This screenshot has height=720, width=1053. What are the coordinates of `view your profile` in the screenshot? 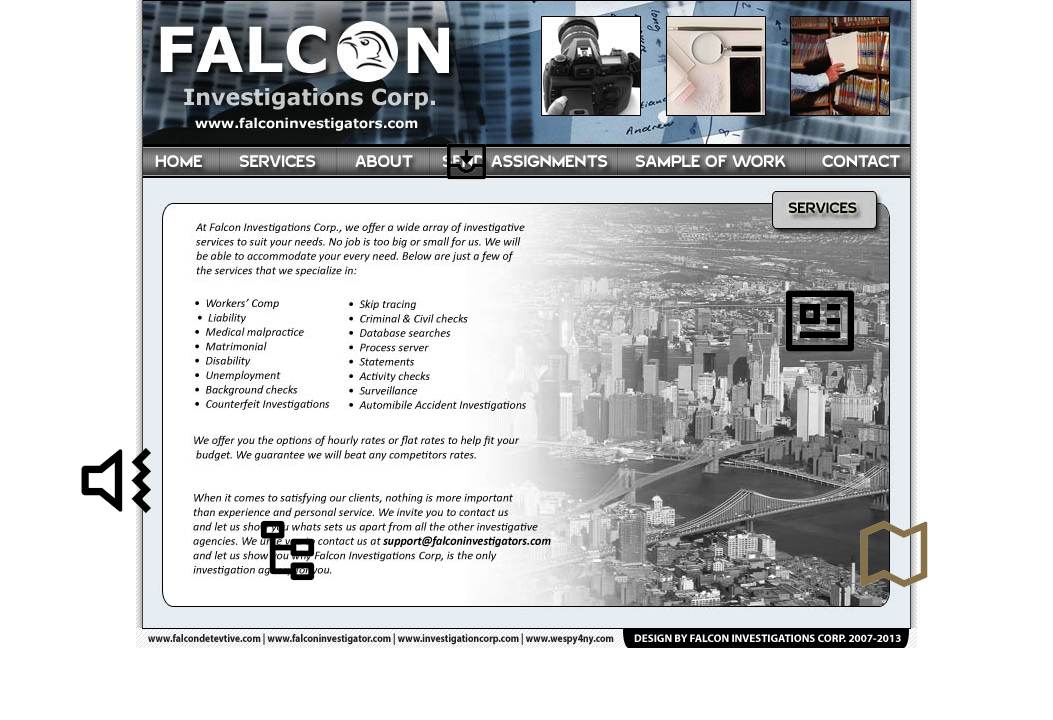 It's located at (820, 321).